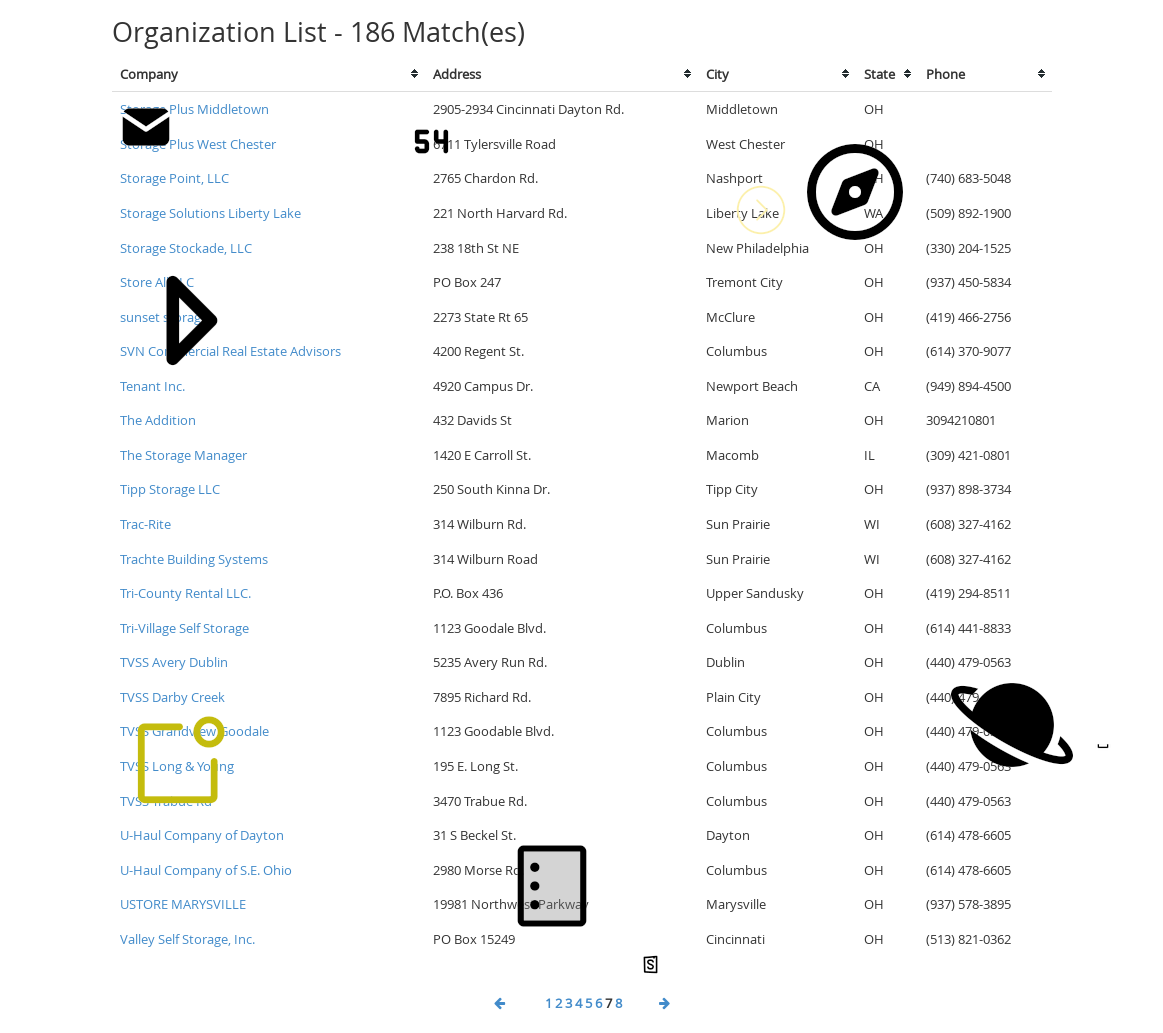 The width and height of the screenshot is (1163, 1033). I want to click on access navigation or directions, so click(855, 192).